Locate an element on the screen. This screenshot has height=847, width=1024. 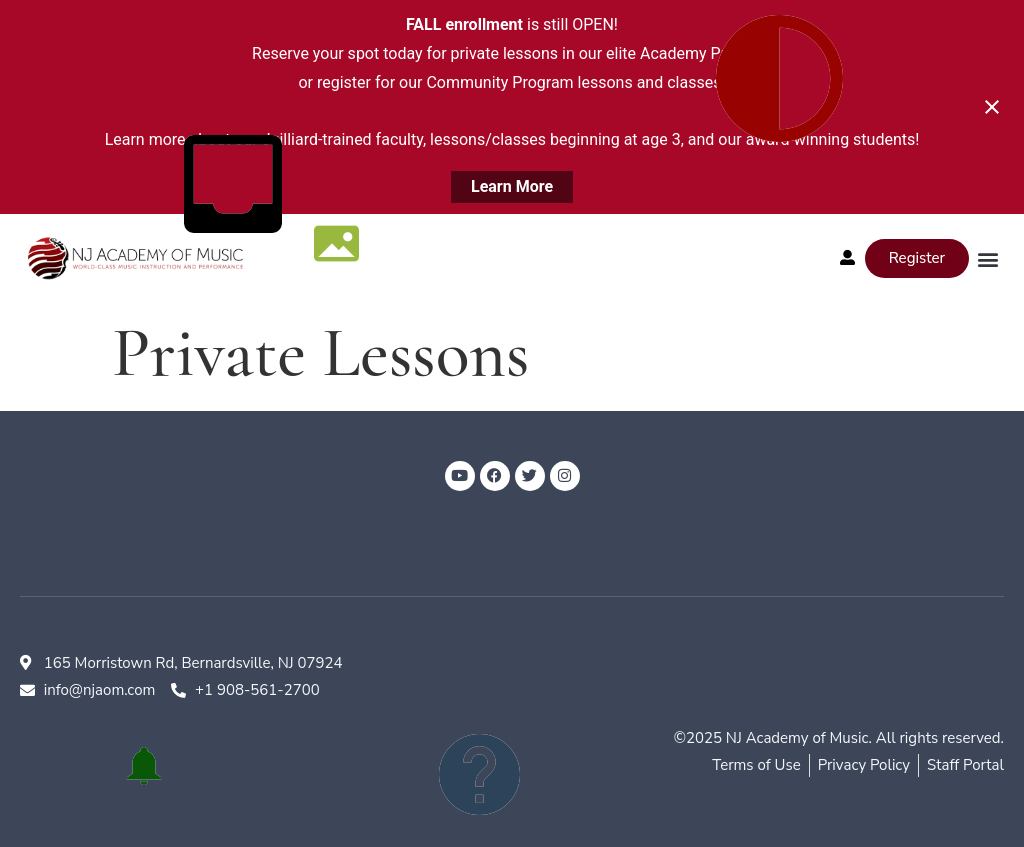
access your inbox is located at coordinates (233, 184).